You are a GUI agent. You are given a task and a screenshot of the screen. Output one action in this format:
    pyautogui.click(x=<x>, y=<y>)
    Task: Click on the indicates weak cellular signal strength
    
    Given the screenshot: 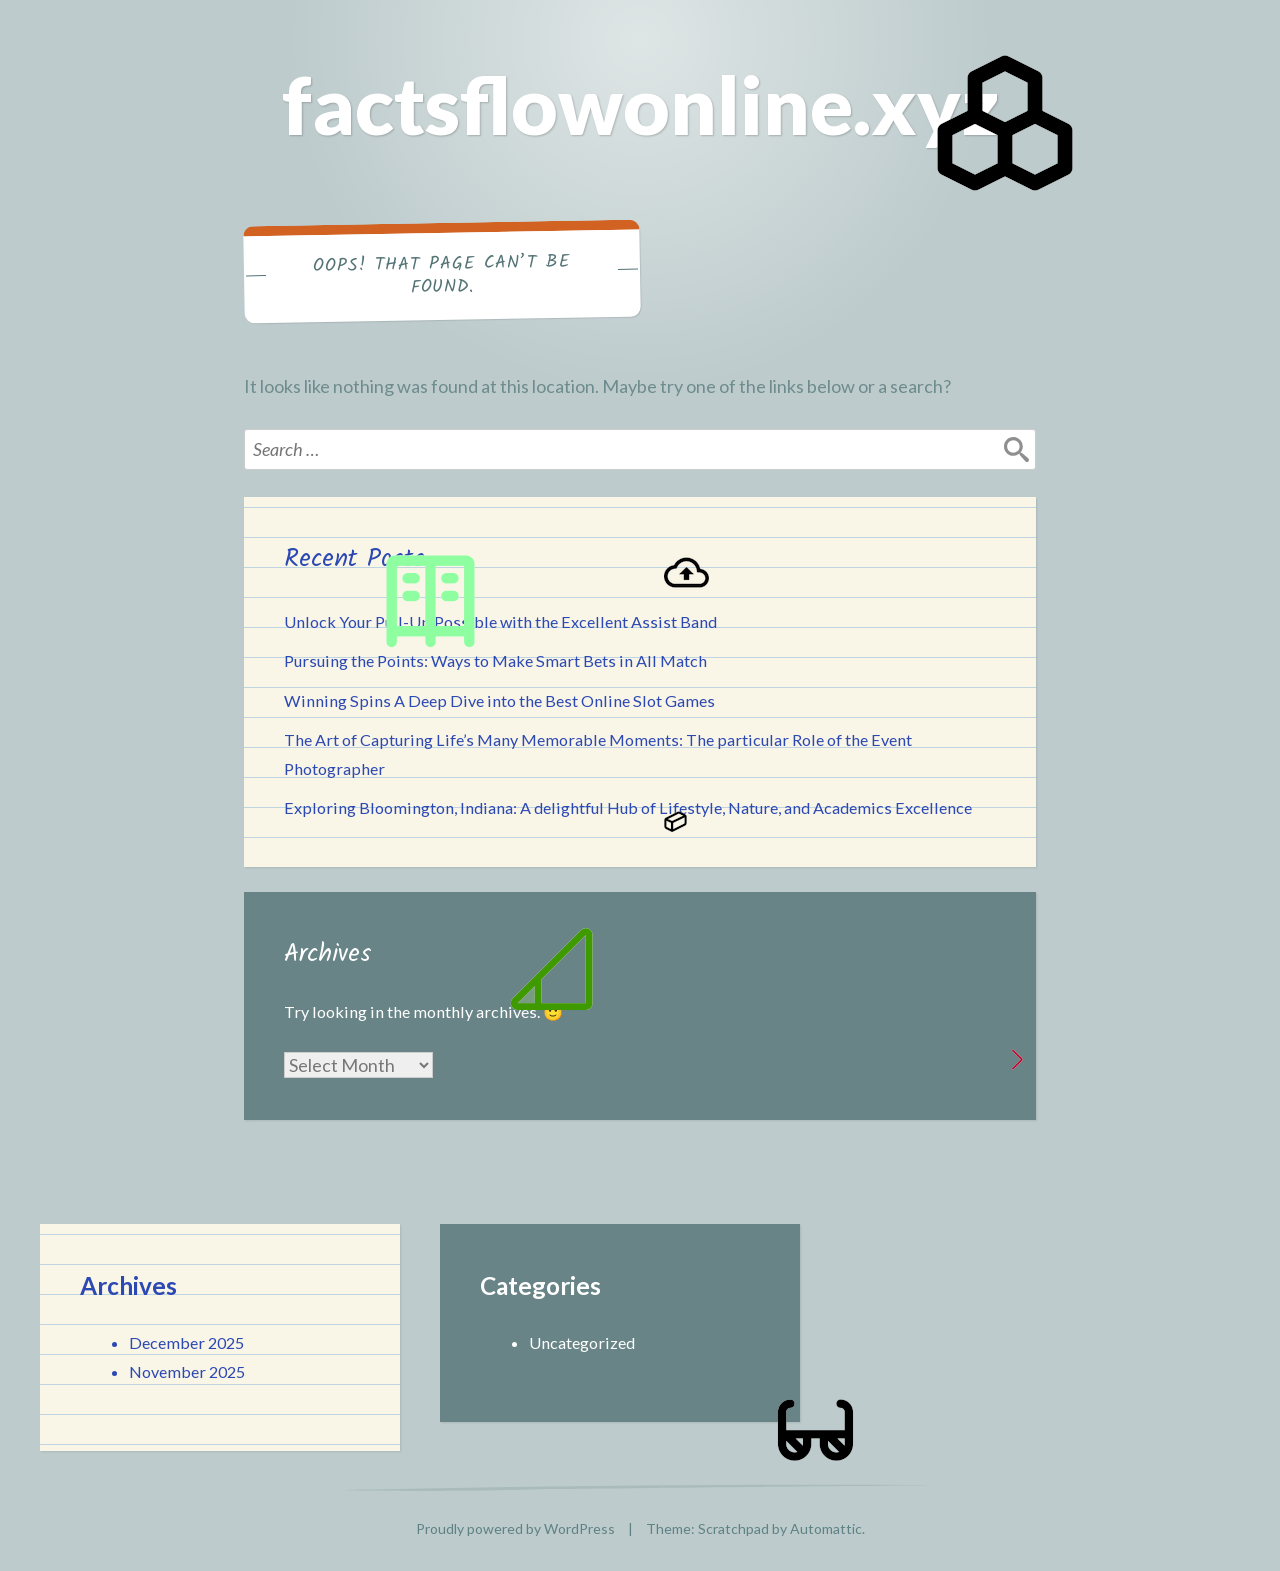 What is the action you would take?
    pyautogui.click(x=558, y=972)
    